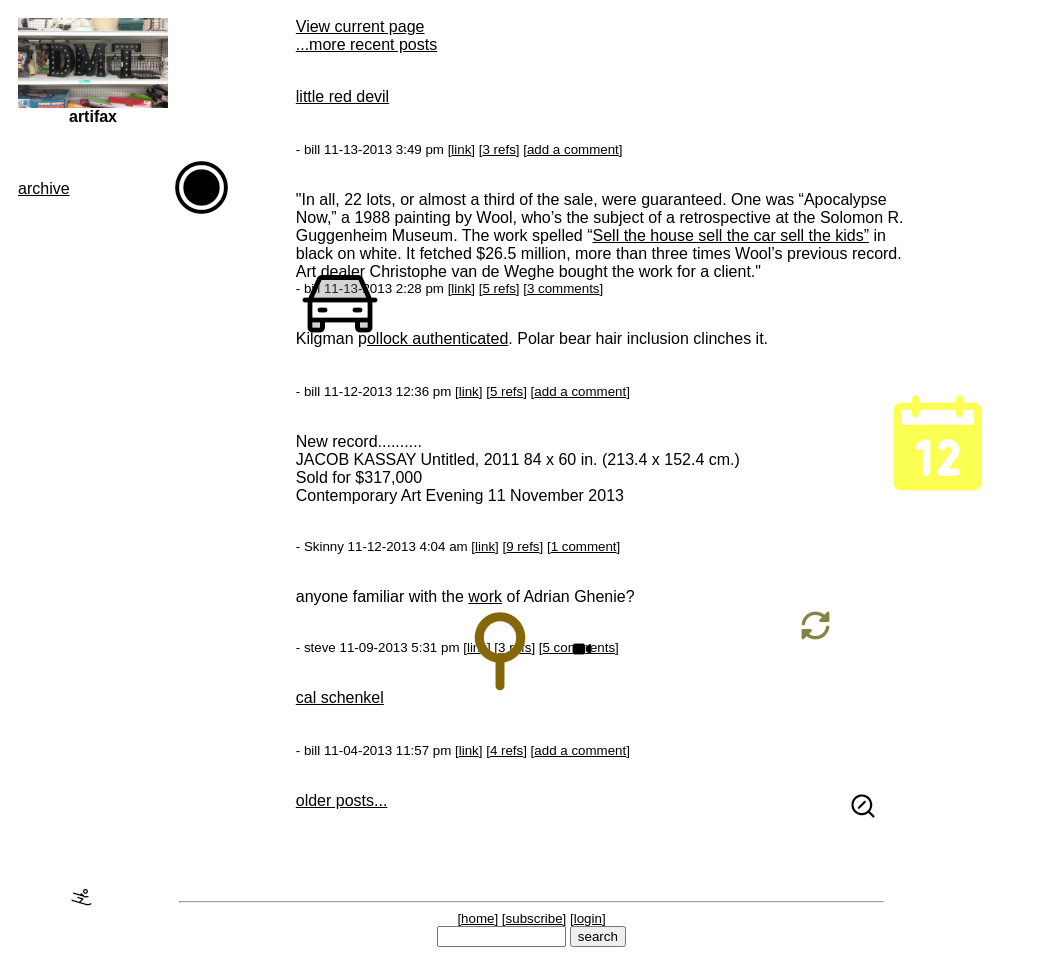  What do you see at coordinates (81, 897) in the screenshot?
I see `access skiing or winter sports activities` at bounding box center [81, 897].